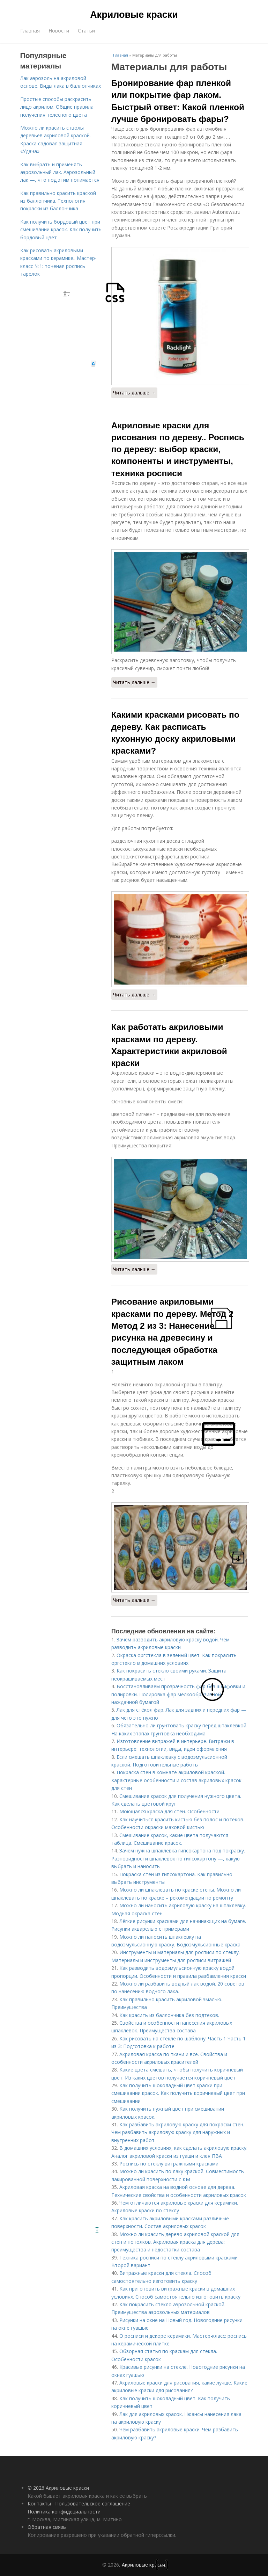 This screenshot has height=2576, width=268. Describe the element at coordinates (93, 363) in the screenshot. I see `empty recycle bin with no deleted items` at that location.